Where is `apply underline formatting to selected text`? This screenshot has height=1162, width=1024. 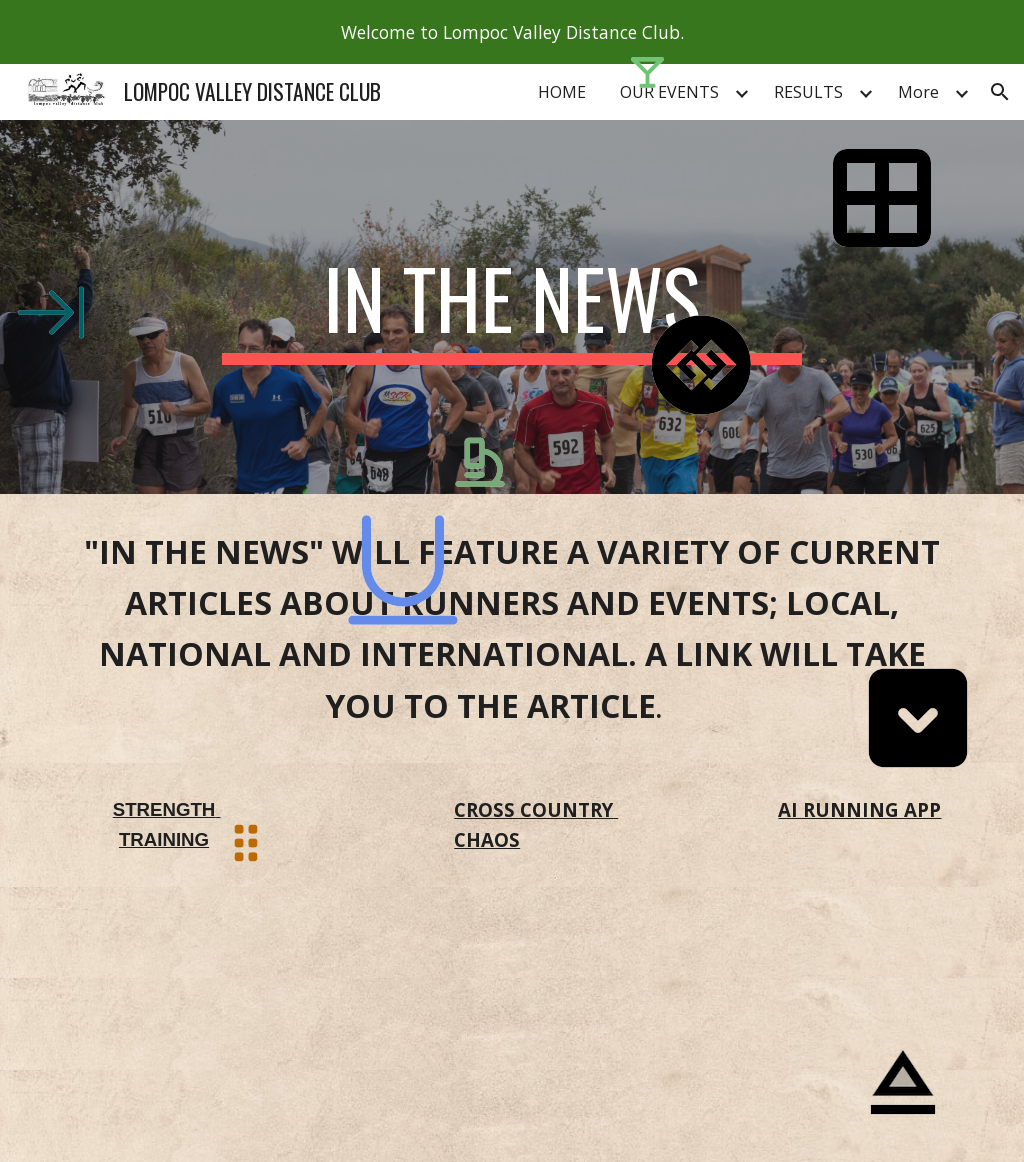 apply underline formatting to selected text is located at coordinates (403, 570).